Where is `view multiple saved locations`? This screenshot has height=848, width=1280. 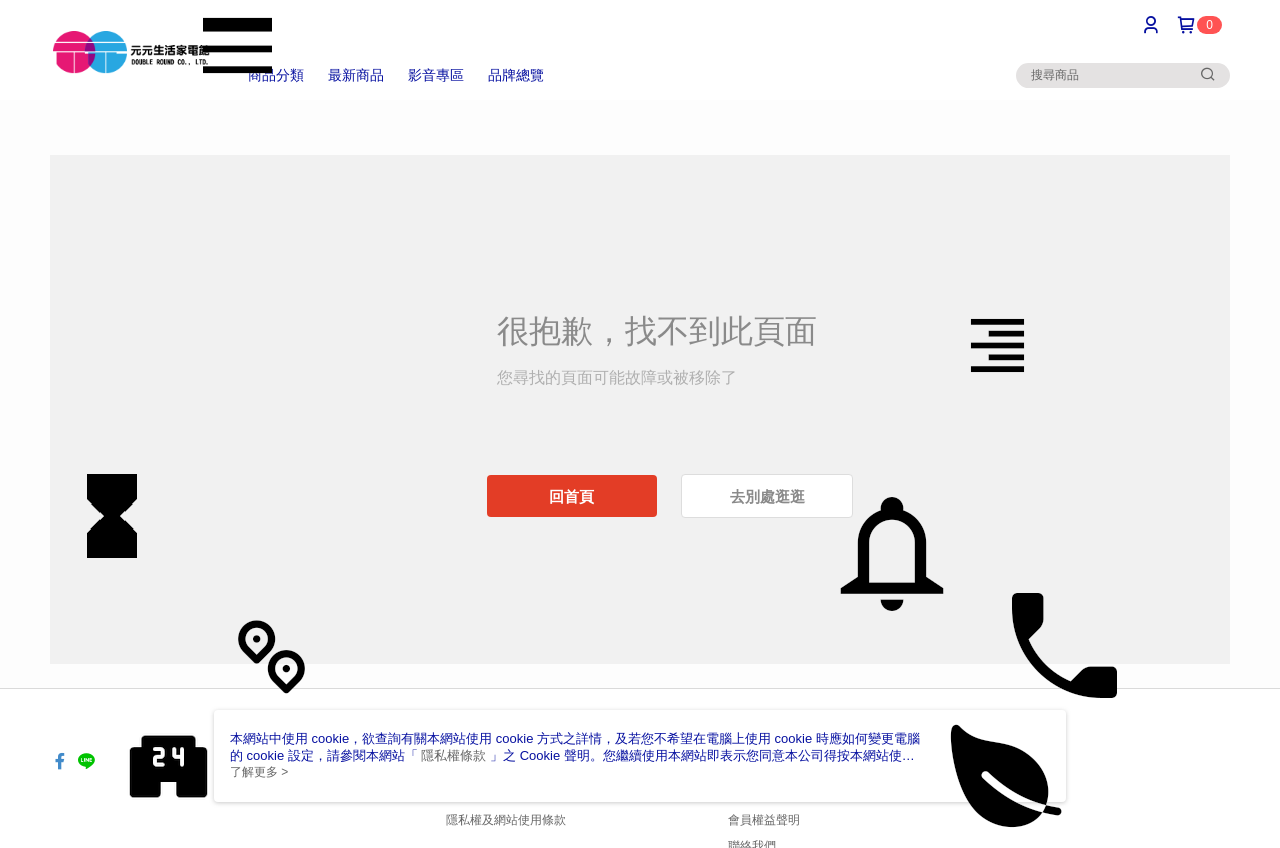
view multiple saved locations is located at coordinates (271, 657).